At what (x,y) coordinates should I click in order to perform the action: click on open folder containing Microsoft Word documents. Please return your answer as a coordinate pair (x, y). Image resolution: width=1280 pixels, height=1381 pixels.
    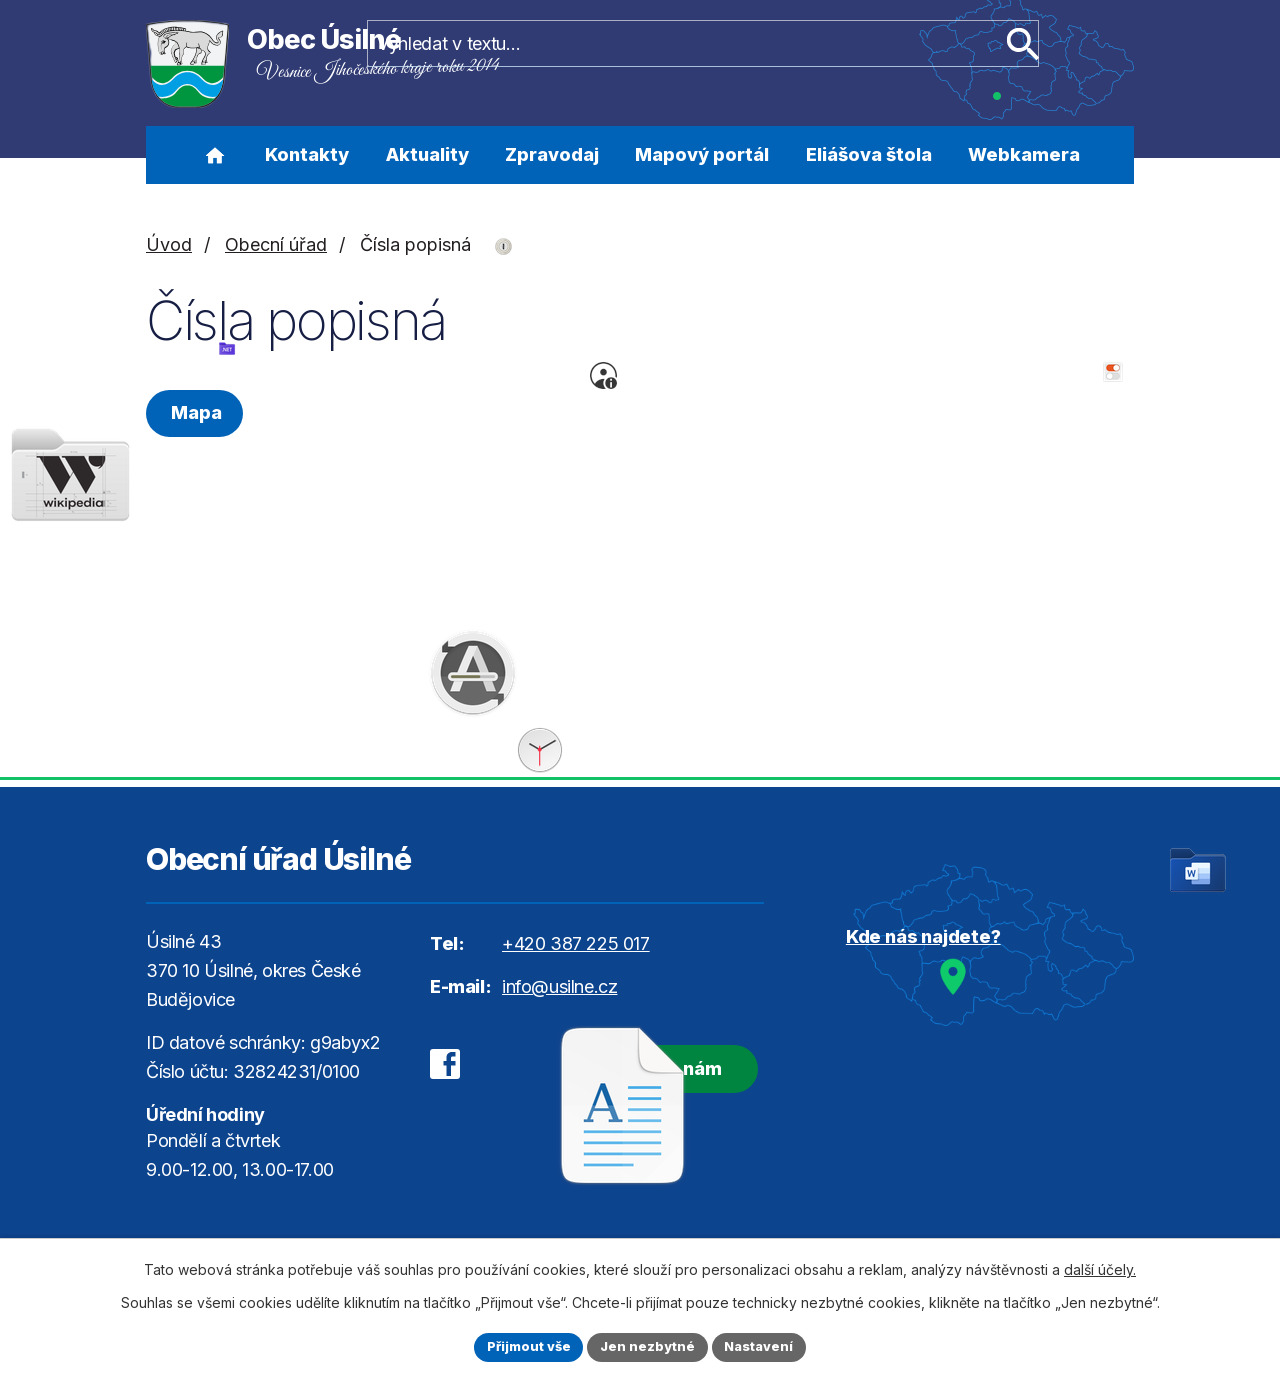
    Looking at the image, I should click on (1197, 871).